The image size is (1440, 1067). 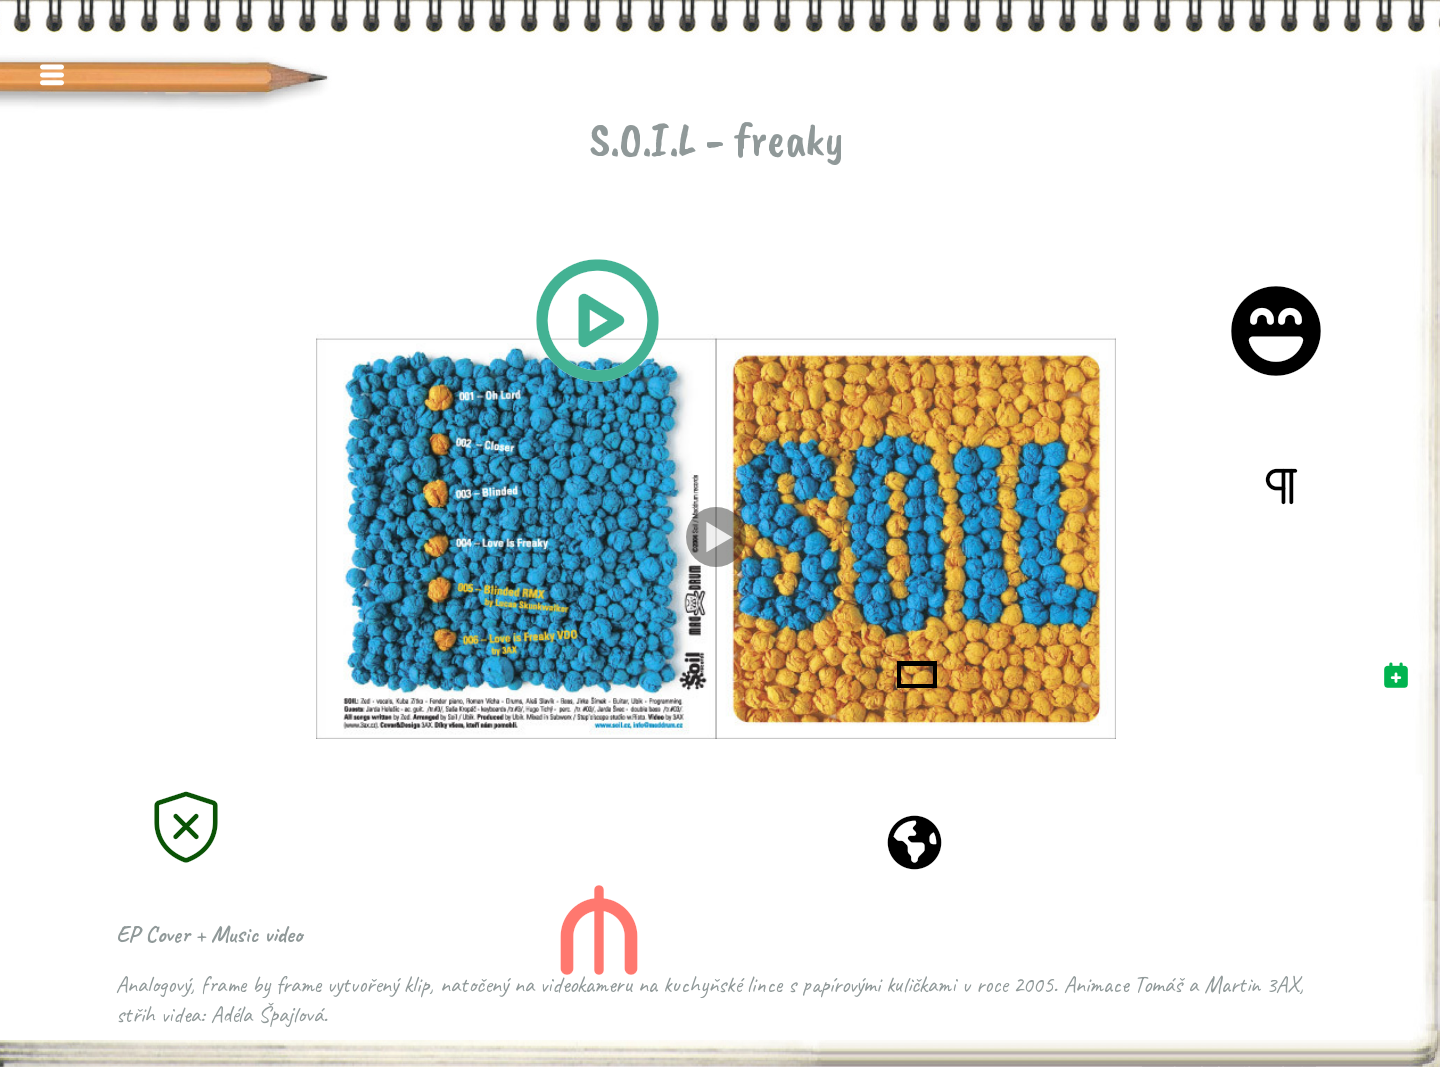 What do you see at coordinates (1281, 486) in the screenshot?
I see `toggle paragraph formatting options` at bounding box center [1281, 486].